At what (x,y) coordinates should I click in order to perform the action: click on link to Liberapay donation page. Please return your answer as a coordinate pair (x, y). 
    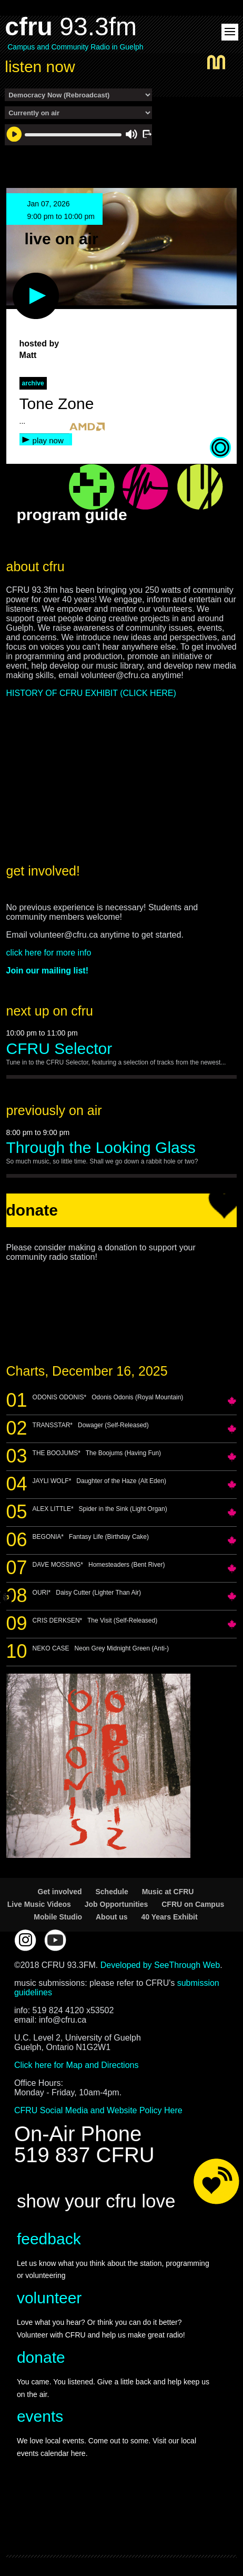
    Looking at the image, I should click on (6, 1597).